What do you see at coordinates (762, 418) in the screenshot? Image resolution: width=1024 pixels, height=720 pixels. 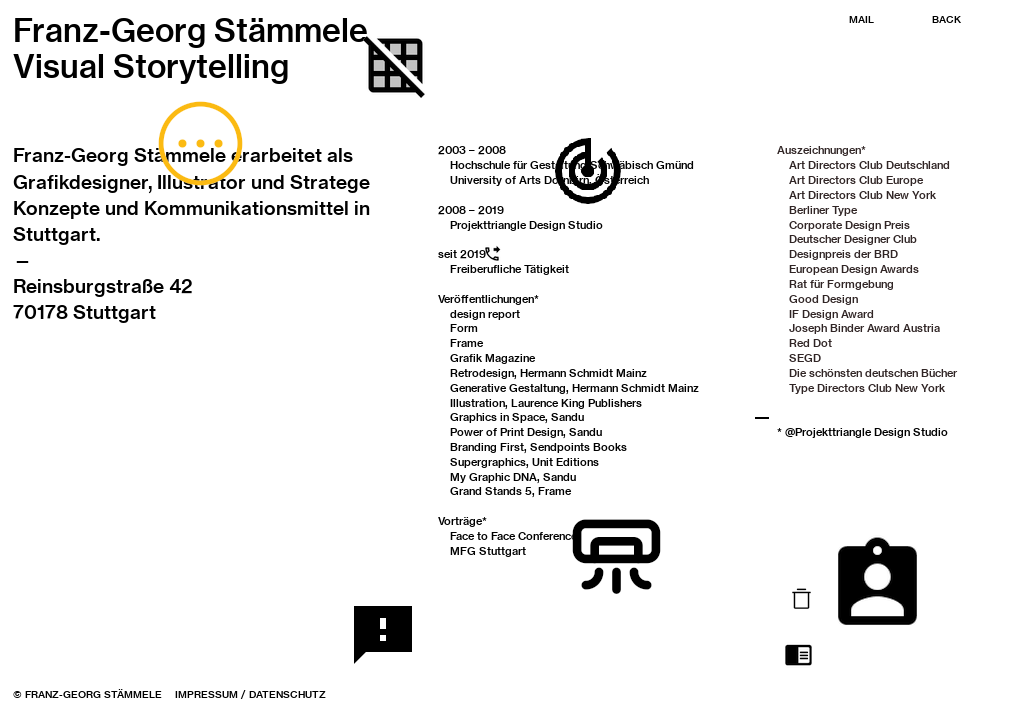 I see `insert a horizontal divider line` at bounding box center [762, 418].